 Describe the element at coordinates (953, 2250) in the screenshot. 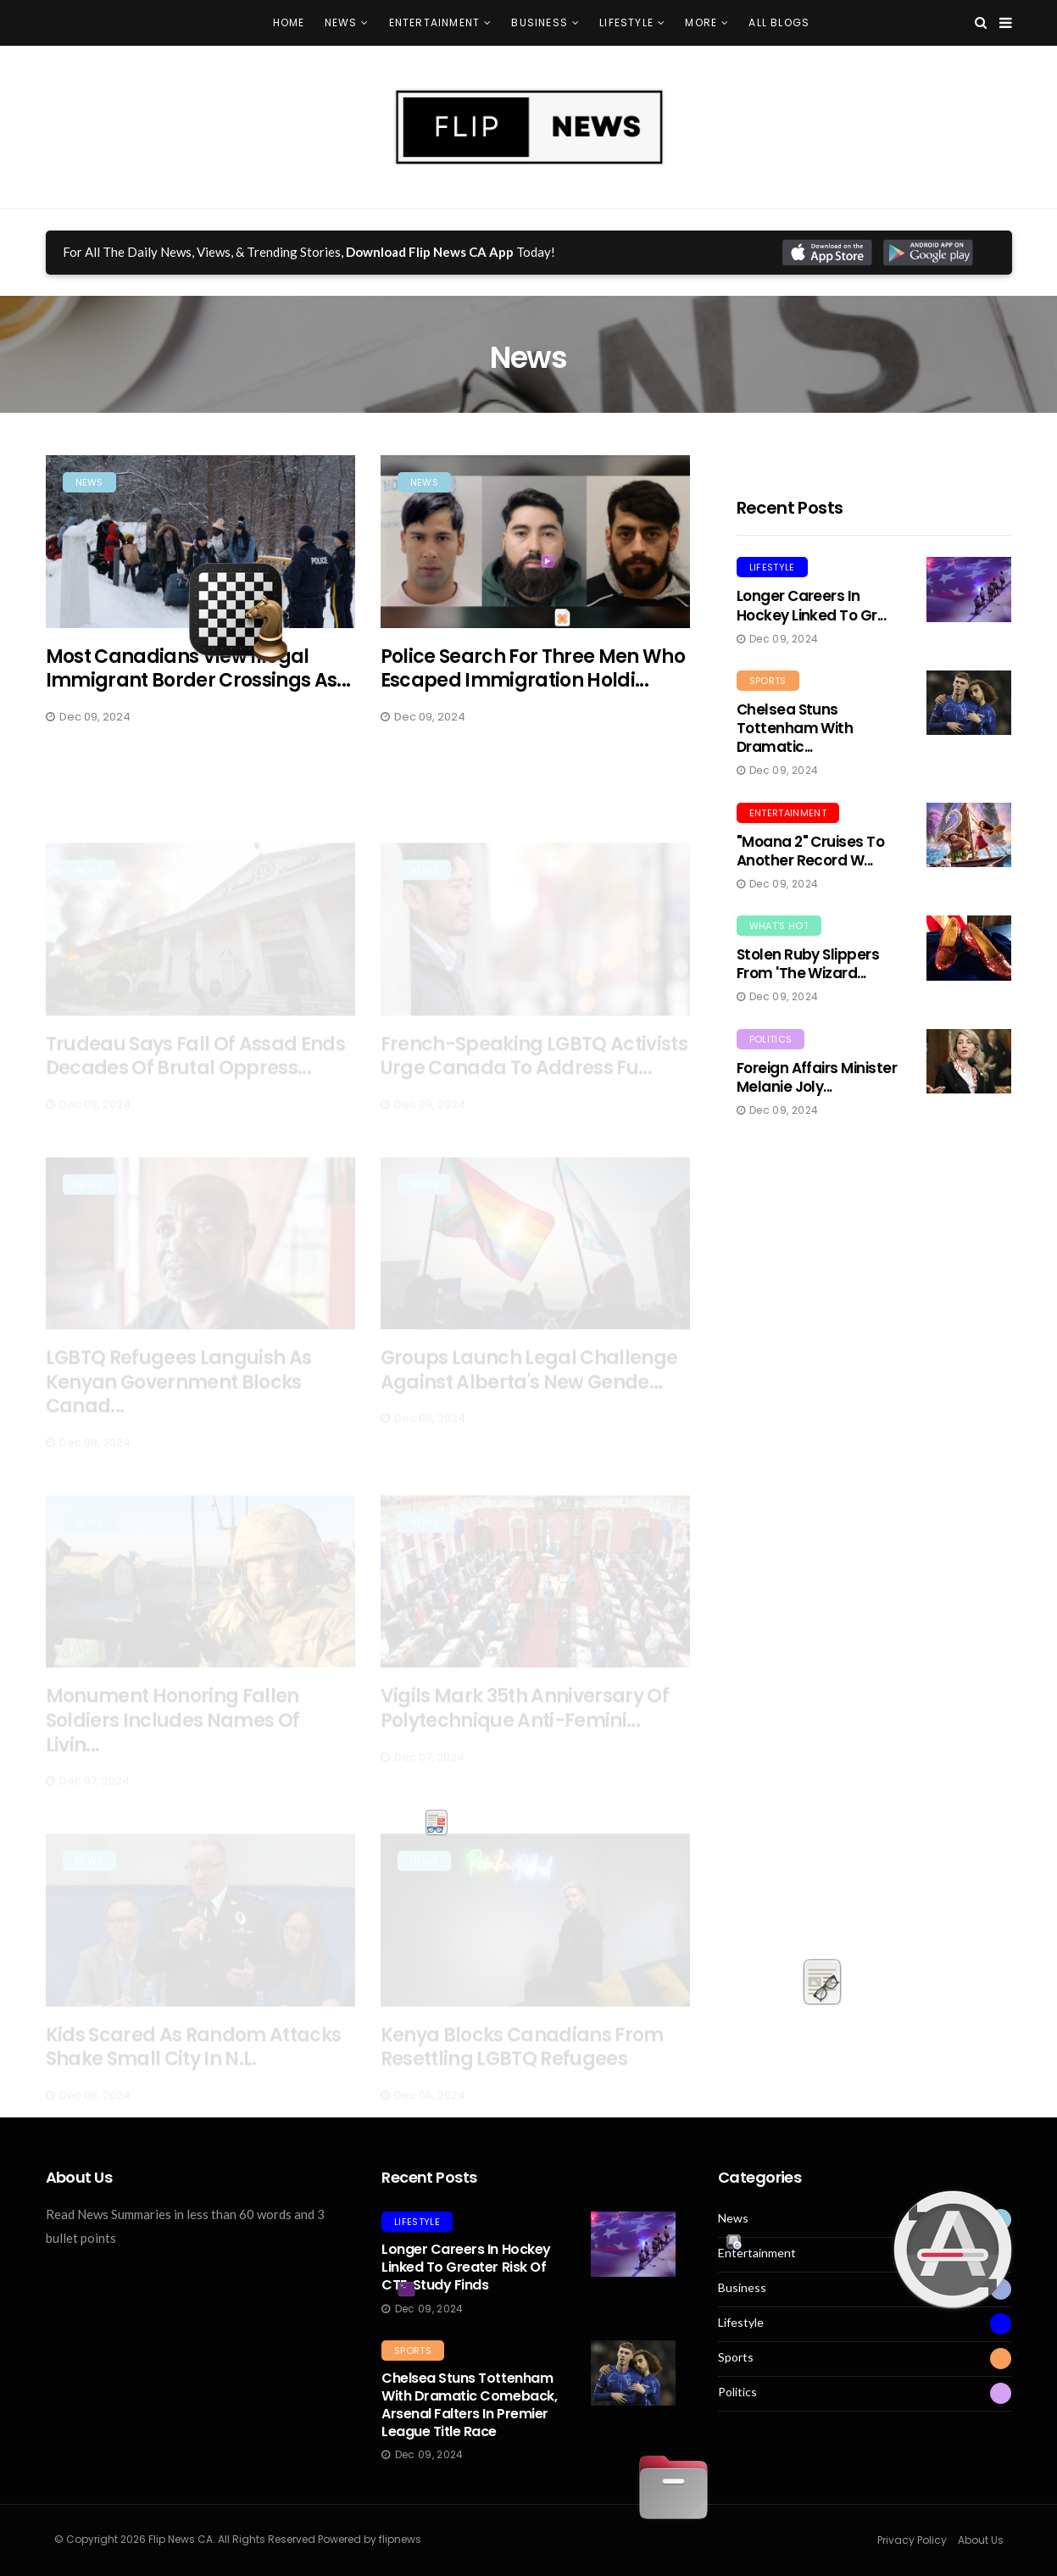

I see `check for and install system software updates` at that location.